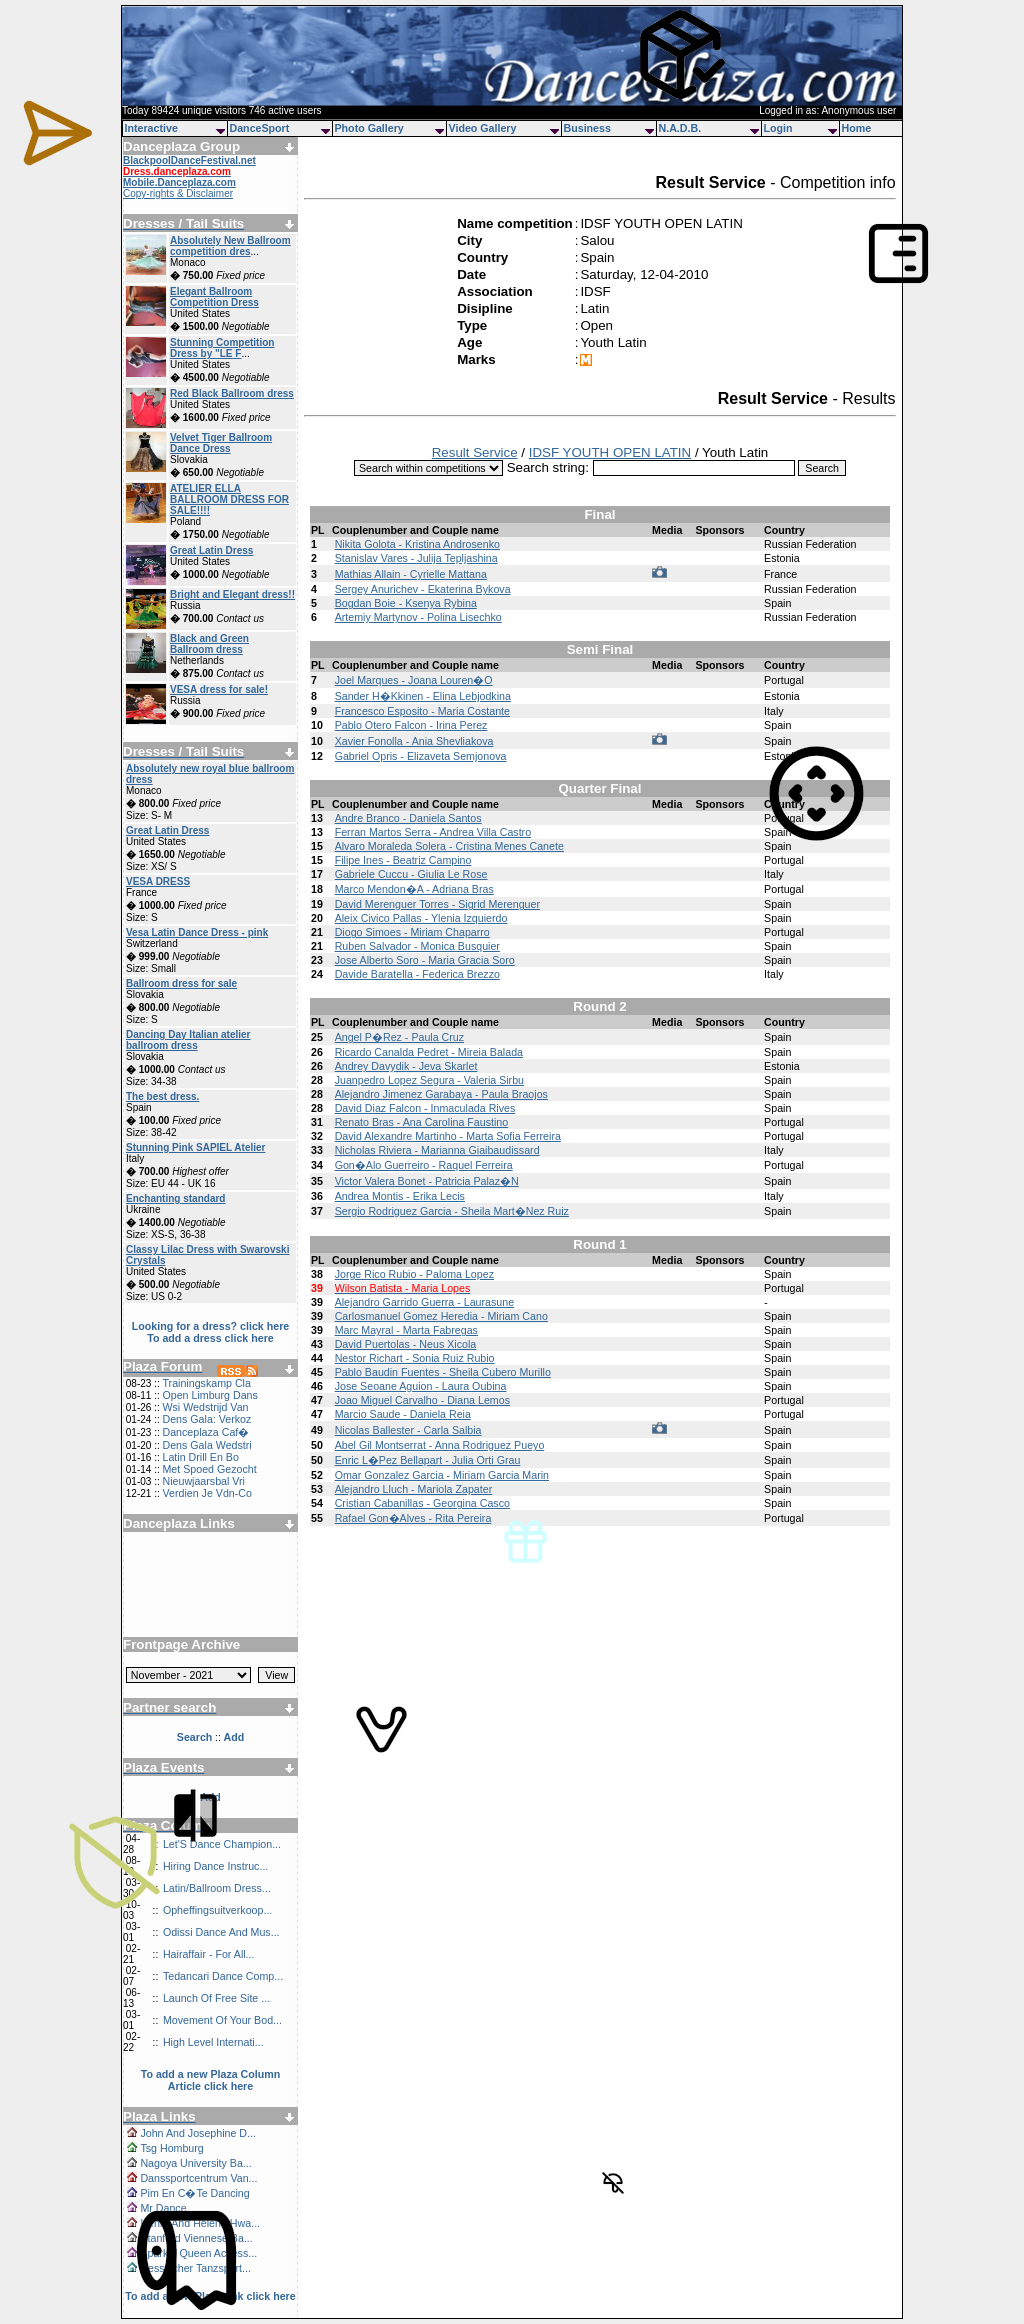 The width and height of the screenshot is (1024, 2324). Describe the element at coordinates (186, 2260) in the screenshot. I see `indicates restroom or bathroom location` at that location.